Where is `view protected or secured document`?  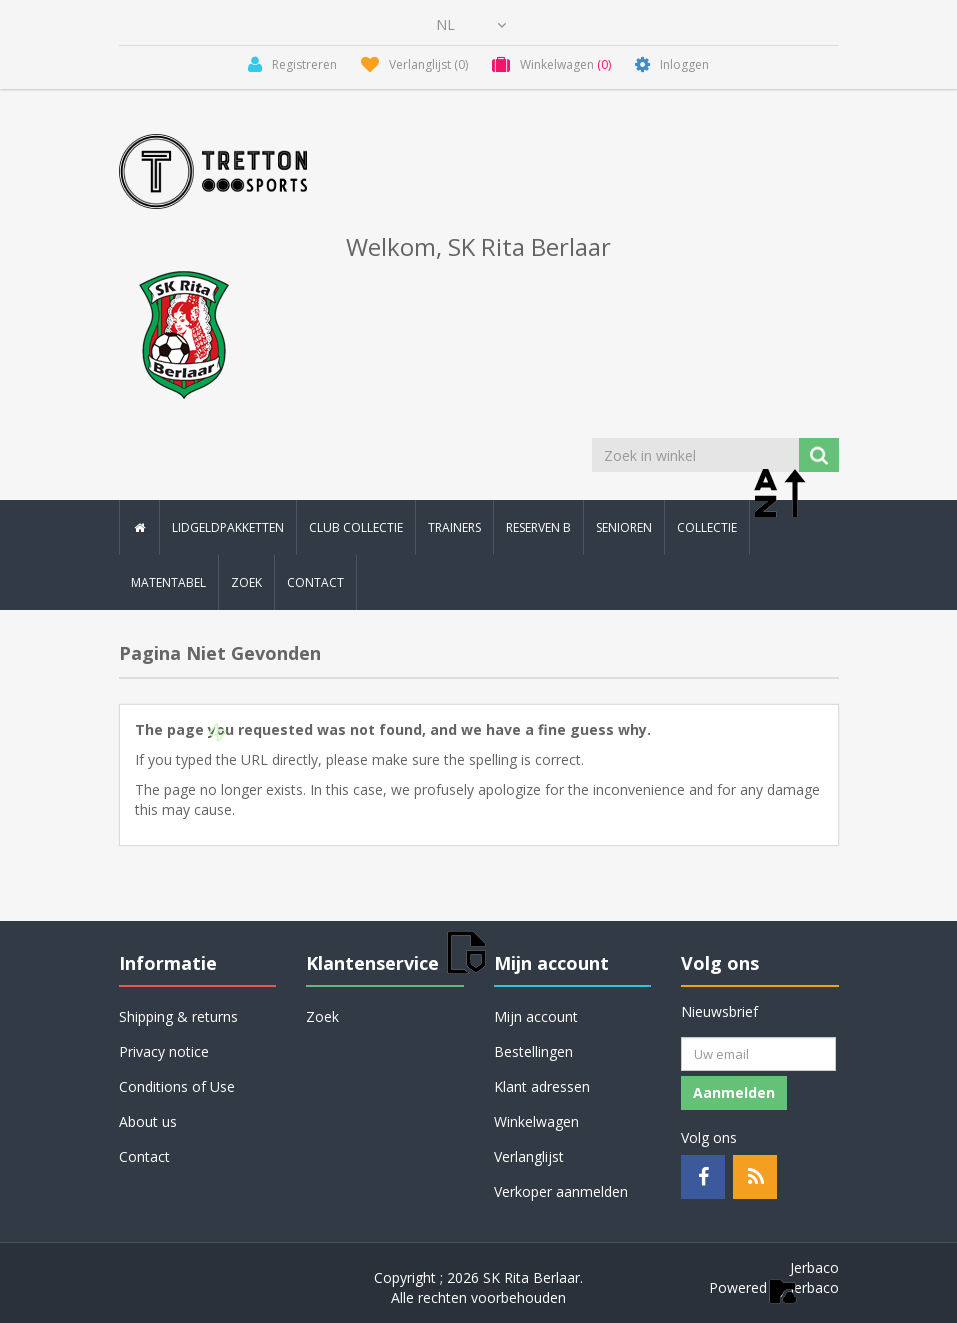 view protected or secured document is located at coordinates (466, 952).